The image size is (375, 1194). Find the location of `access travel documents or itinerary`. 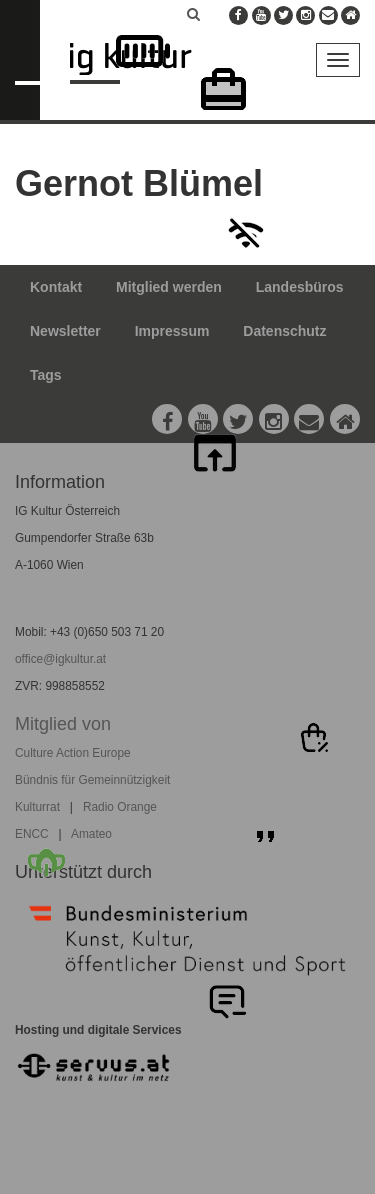

access travel documents or itinerary is located at coordinates (223, 90).